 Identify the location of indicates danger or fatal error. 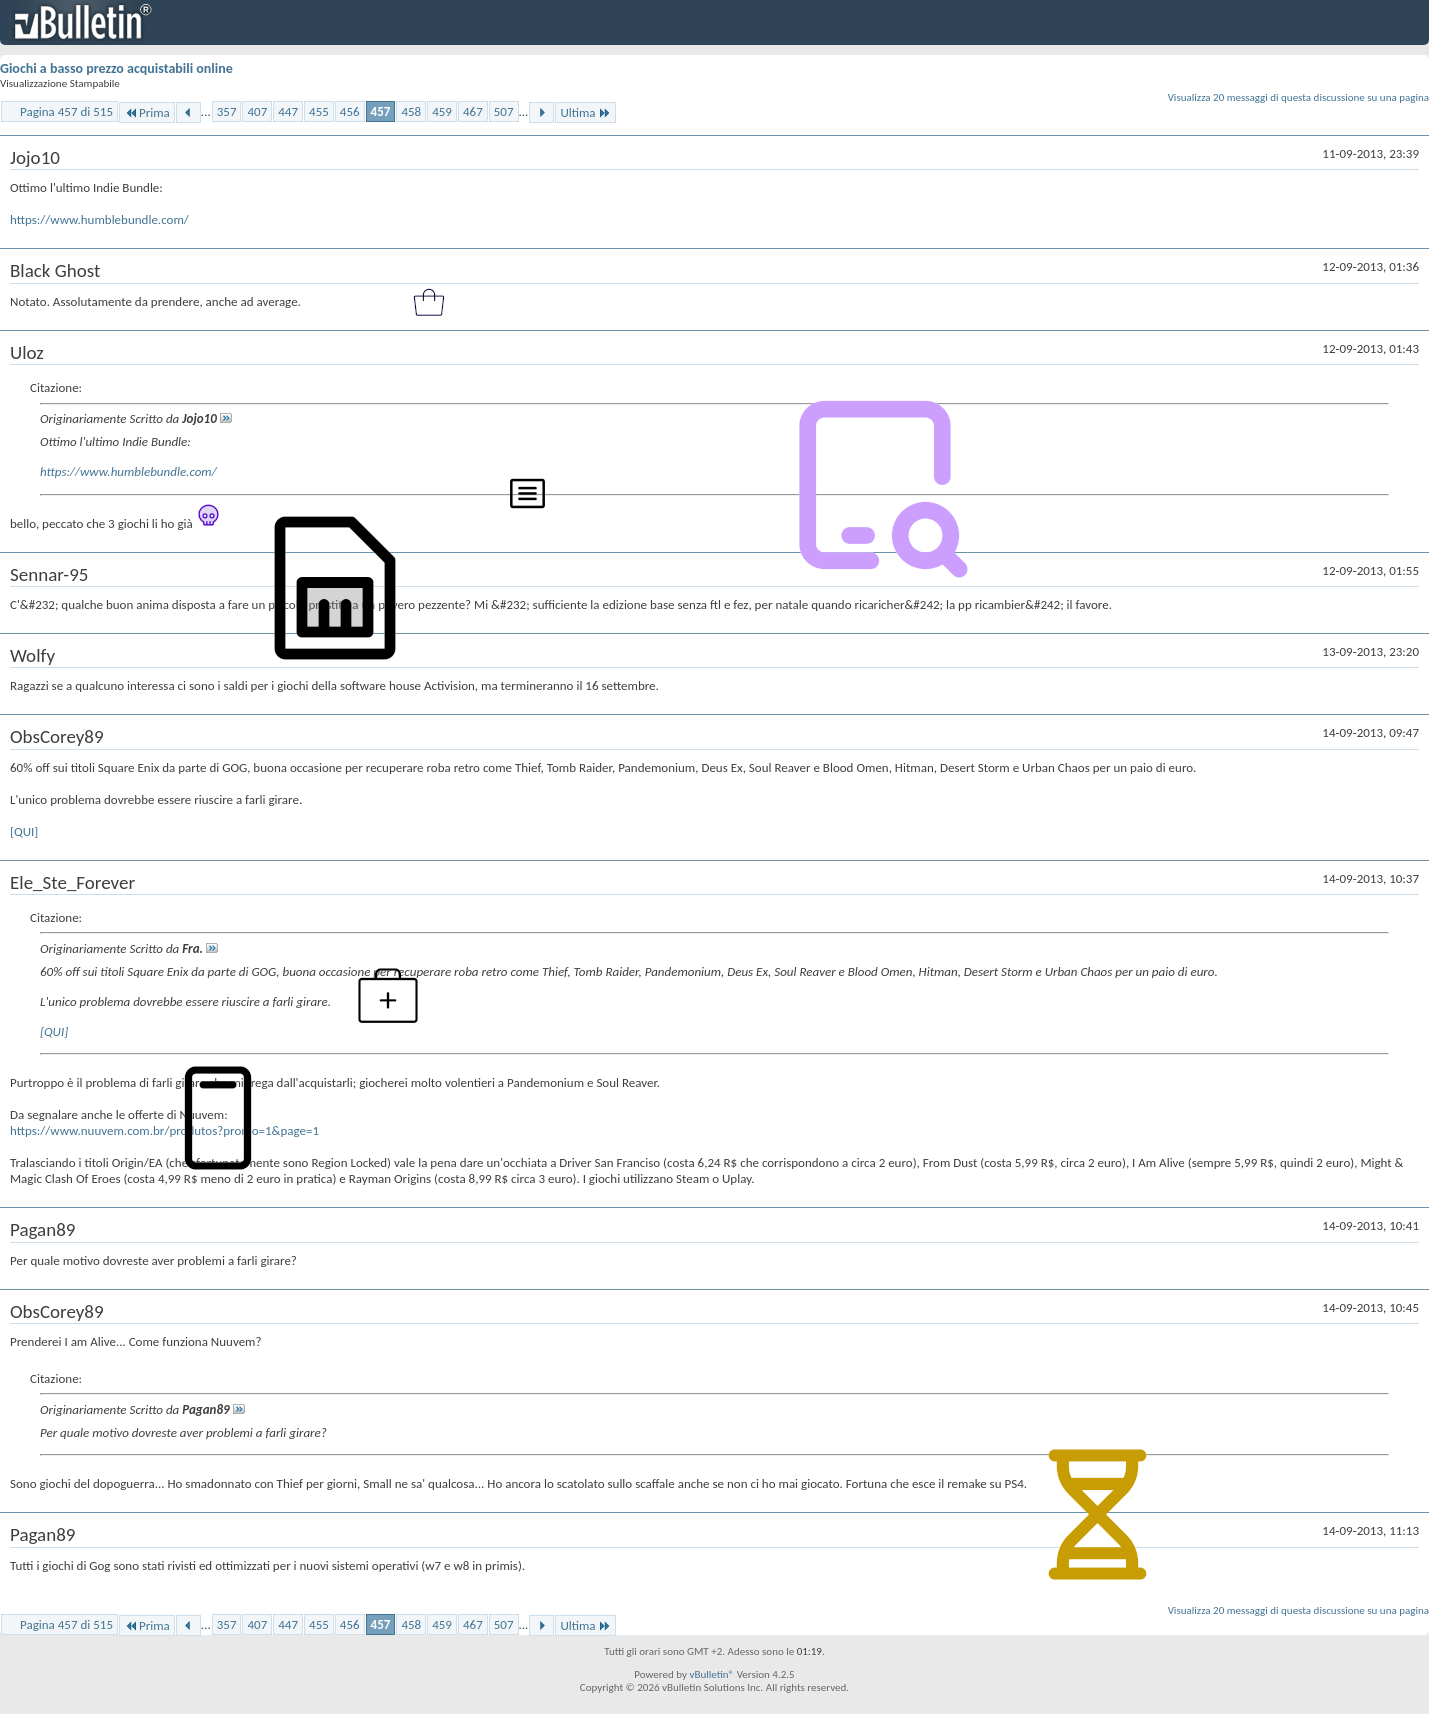
(208, 515).